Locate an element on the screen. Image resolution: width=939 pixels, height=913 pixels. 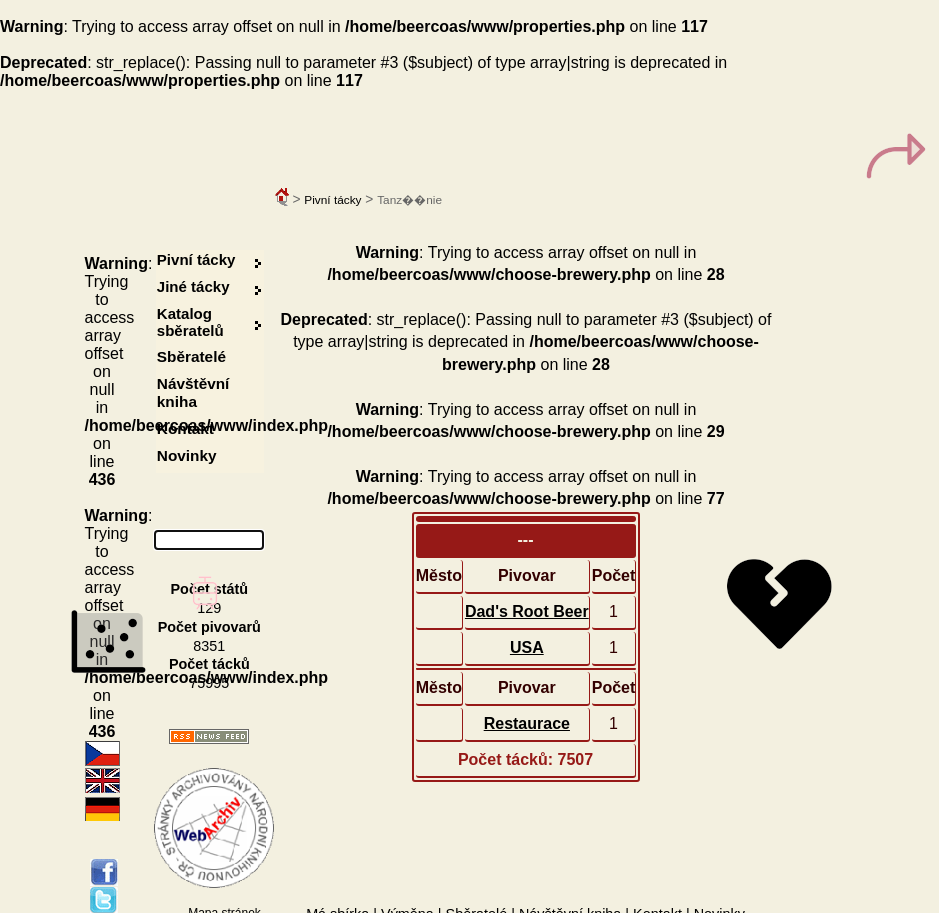
access public transit or tram routes is located at coordinates (205, 593).